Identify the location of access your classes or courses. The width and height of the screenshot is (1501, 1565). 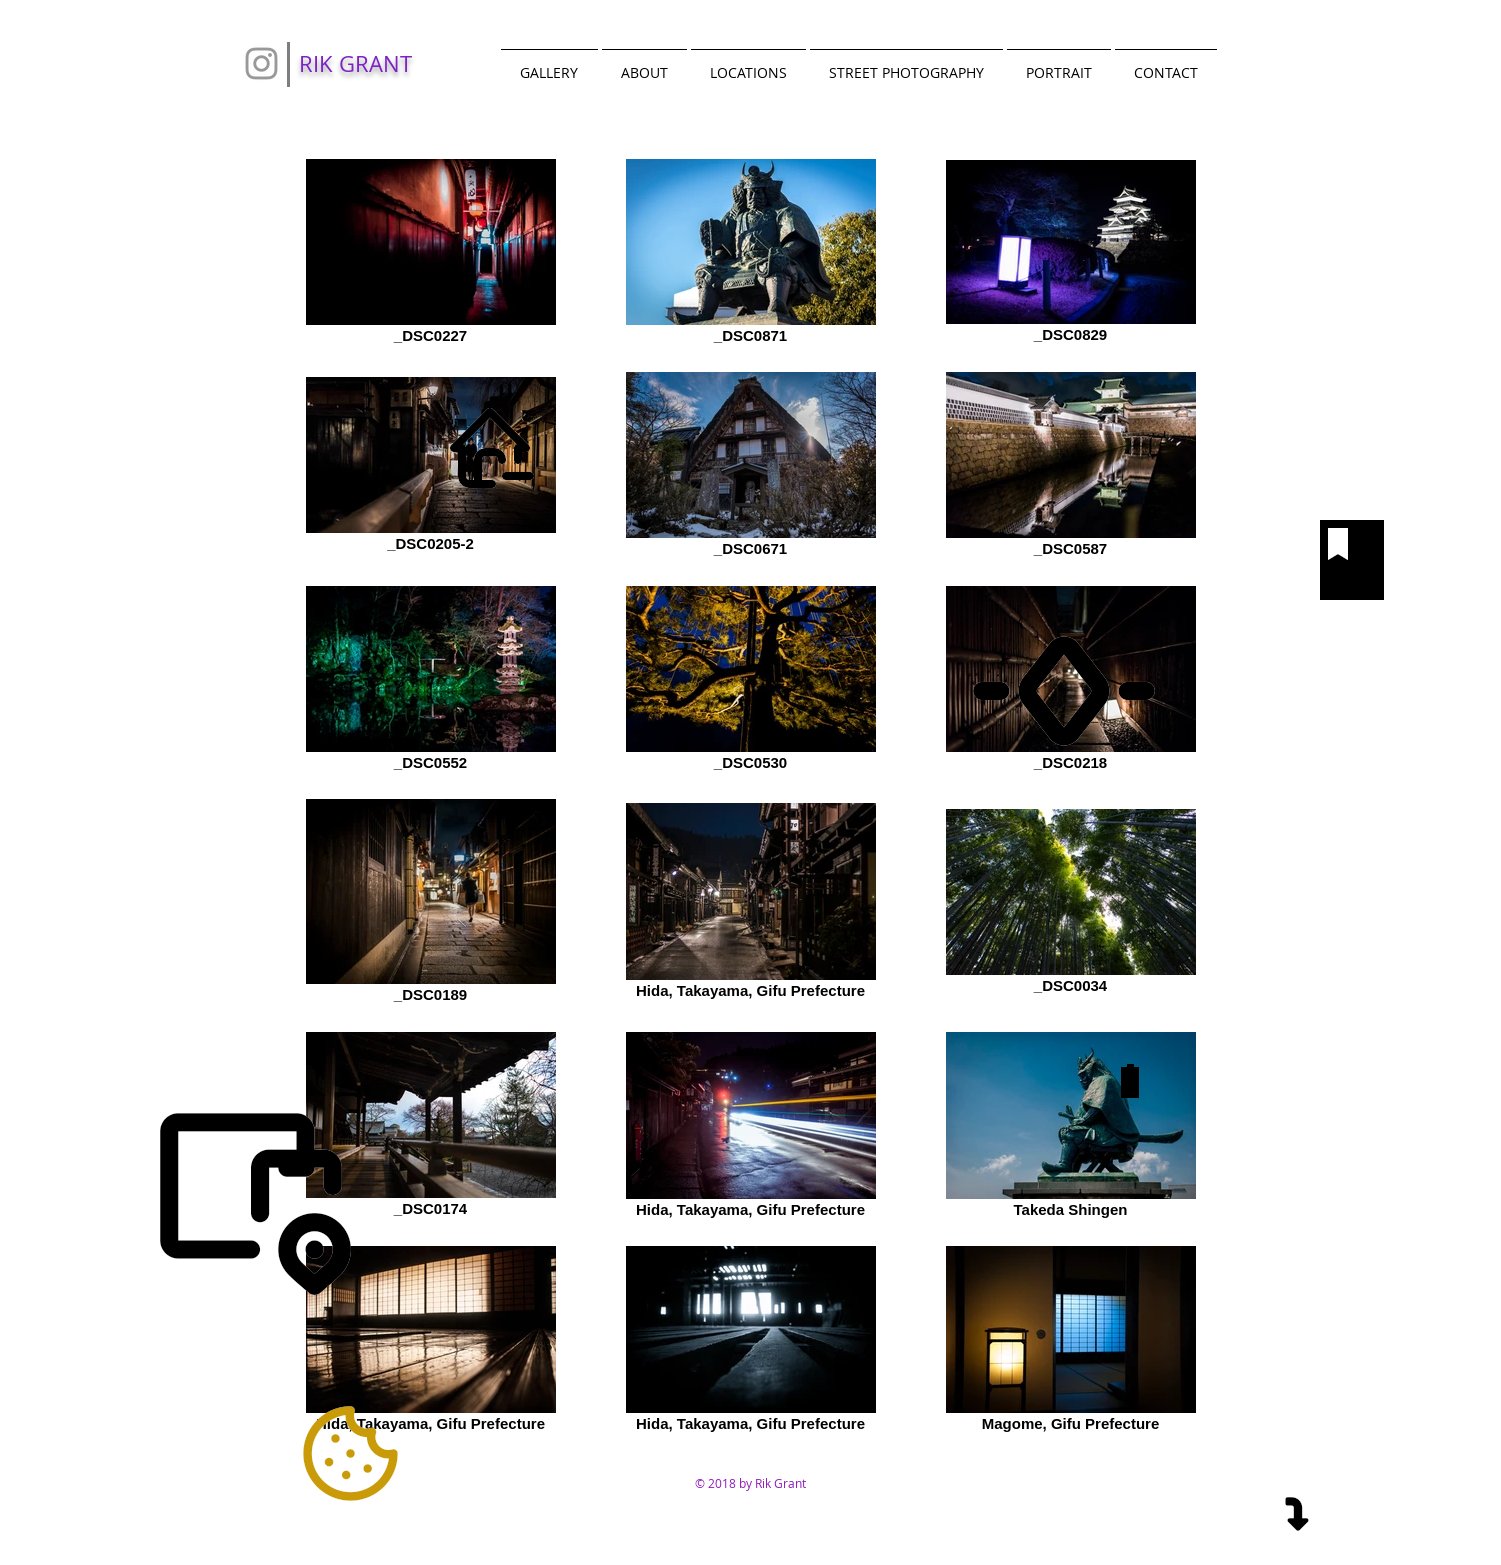
(1352, 560).